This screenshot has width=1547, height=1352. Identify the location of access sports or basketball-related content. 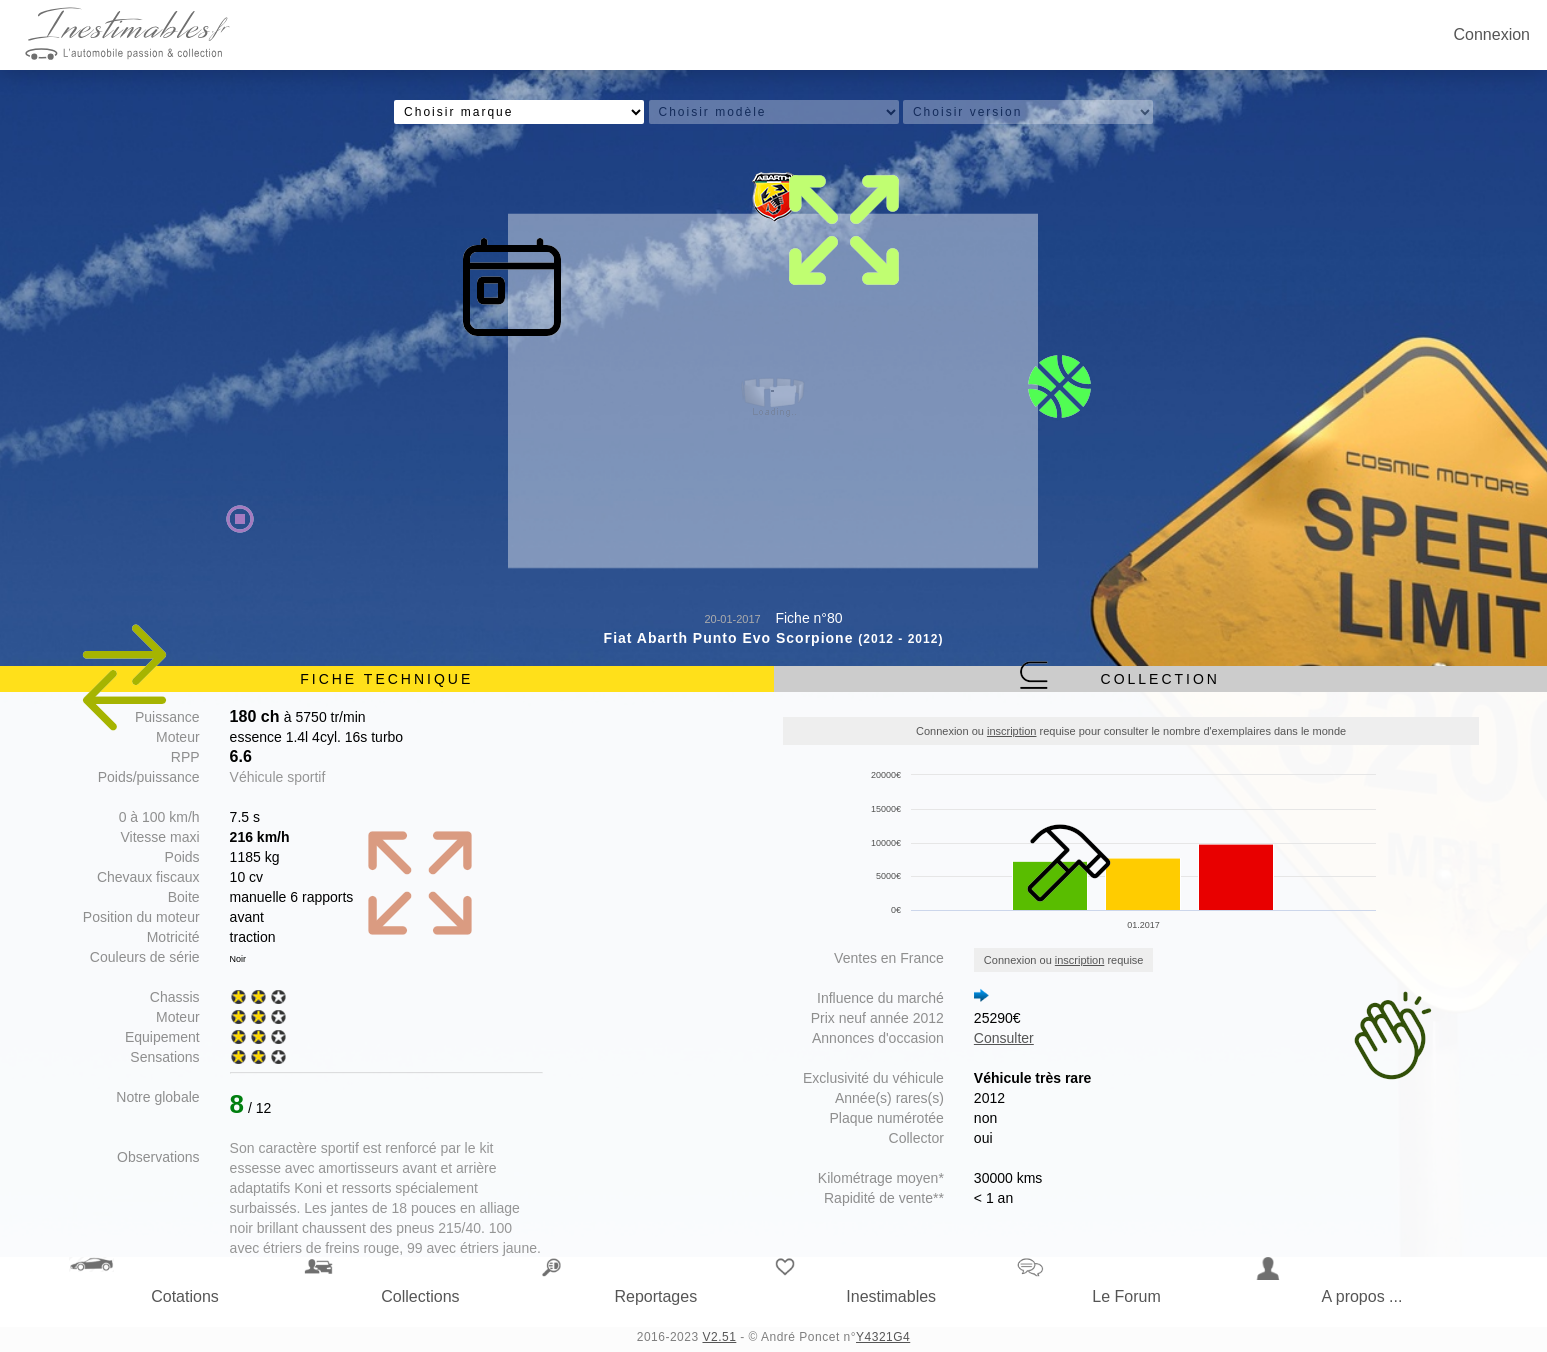
(1059, 386).